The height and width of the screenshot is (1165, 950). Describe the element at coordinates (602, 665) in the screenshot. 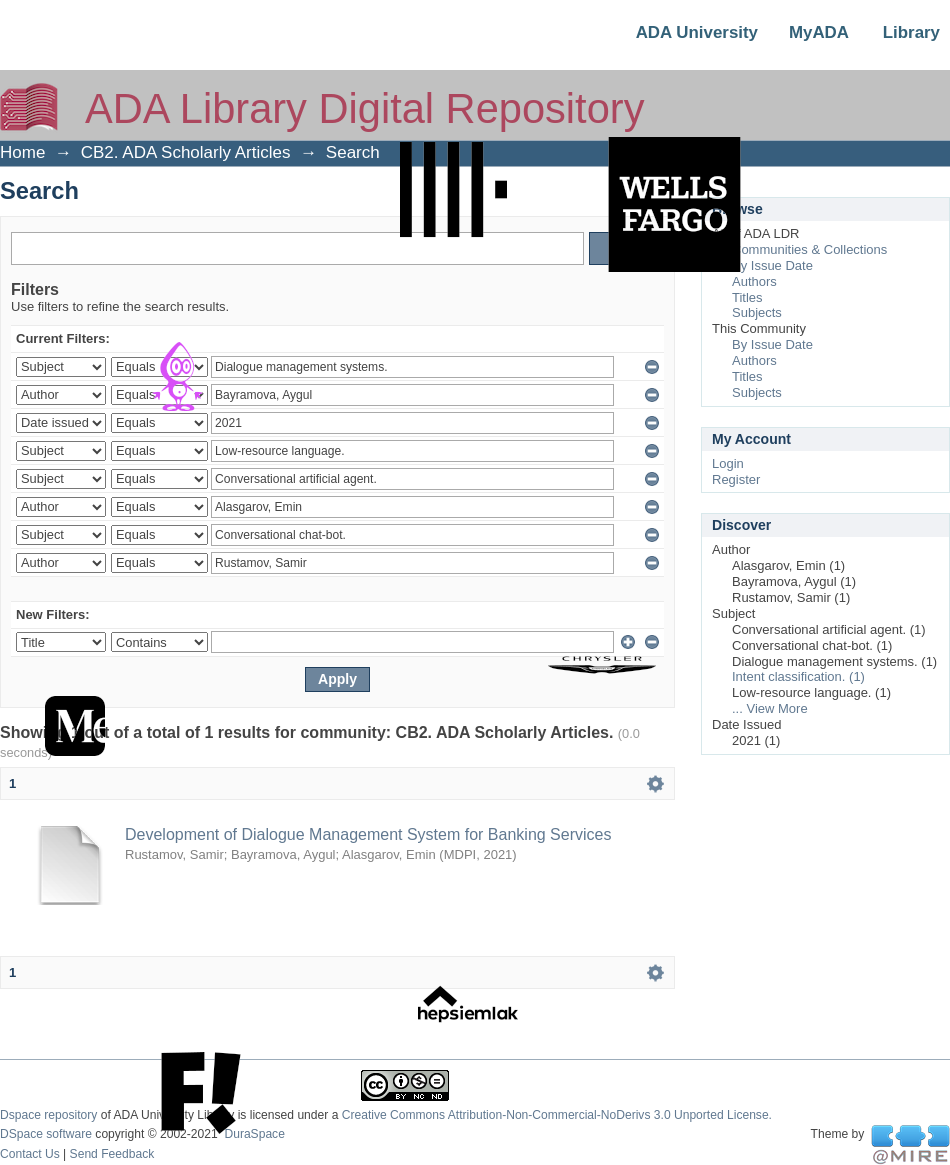

I see `chrysler brand logo` at that location.